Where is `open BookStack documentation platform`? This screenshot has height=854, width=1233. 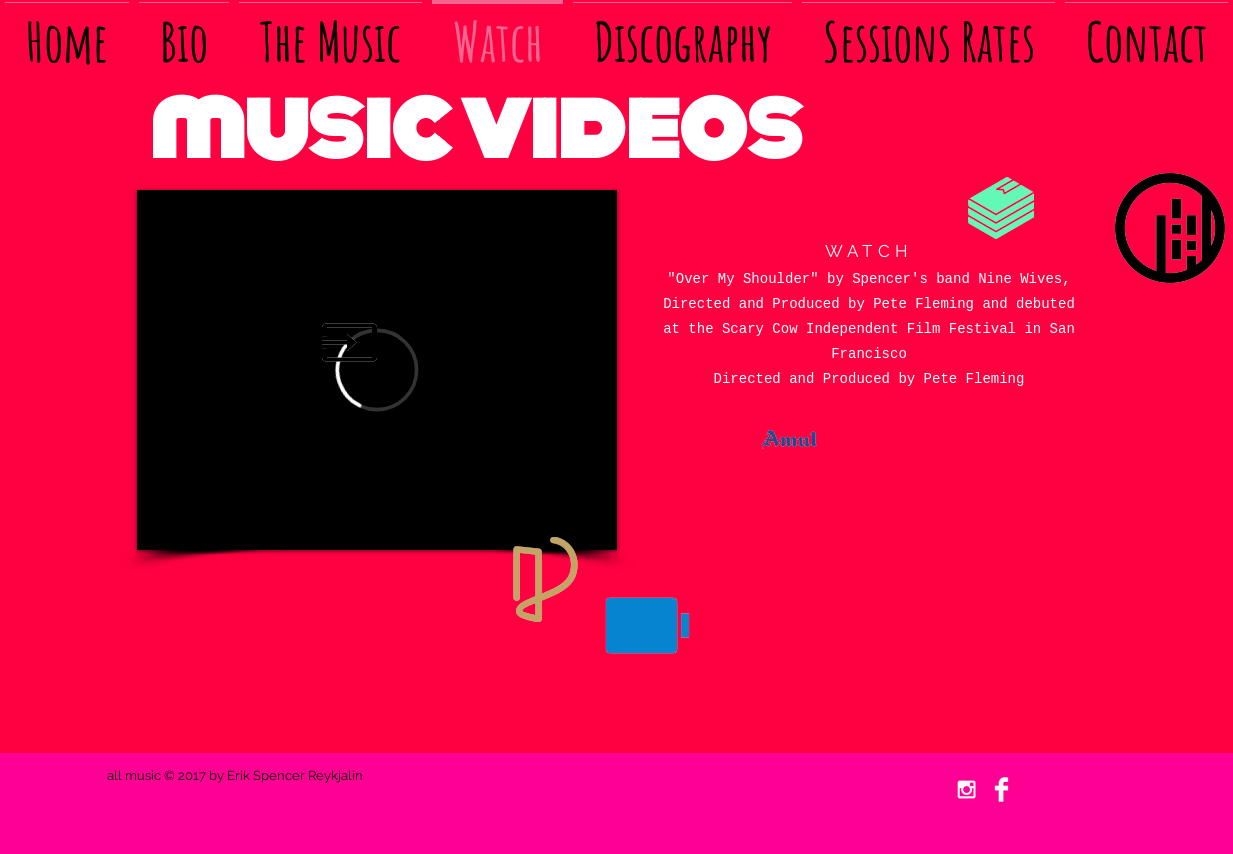
open BookStack documentation platform is located at coordinates (1001, 208).